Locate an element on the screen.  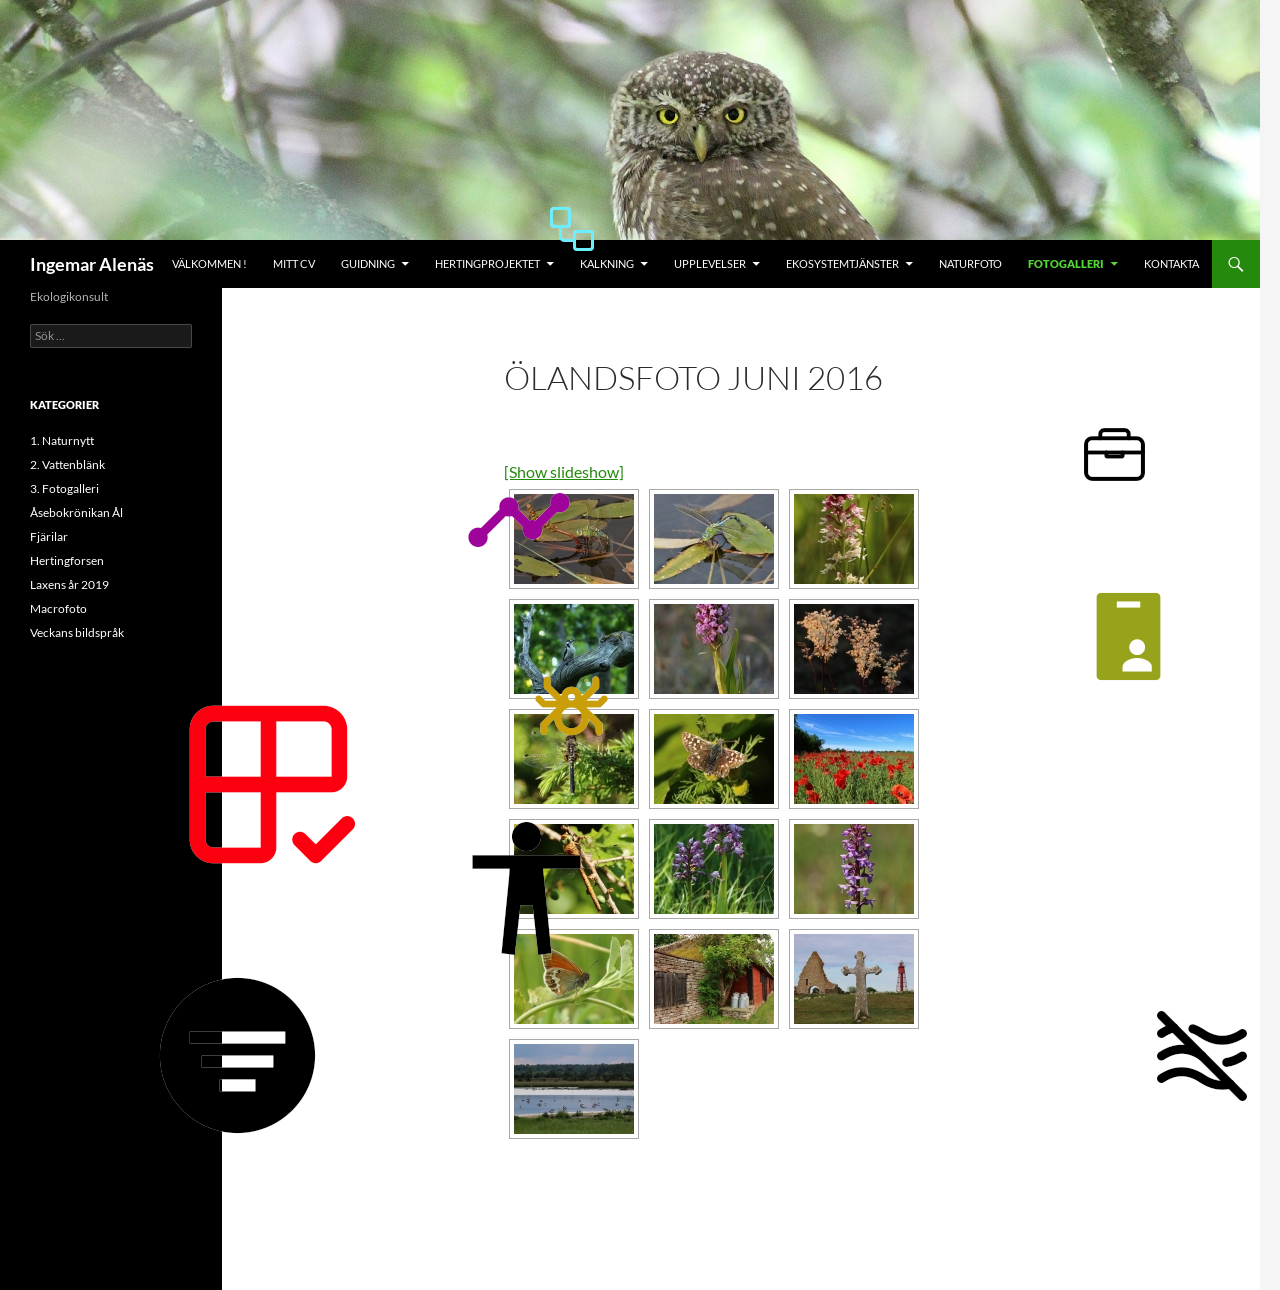
view analytics and statistics is located at coordinates (519, 520).